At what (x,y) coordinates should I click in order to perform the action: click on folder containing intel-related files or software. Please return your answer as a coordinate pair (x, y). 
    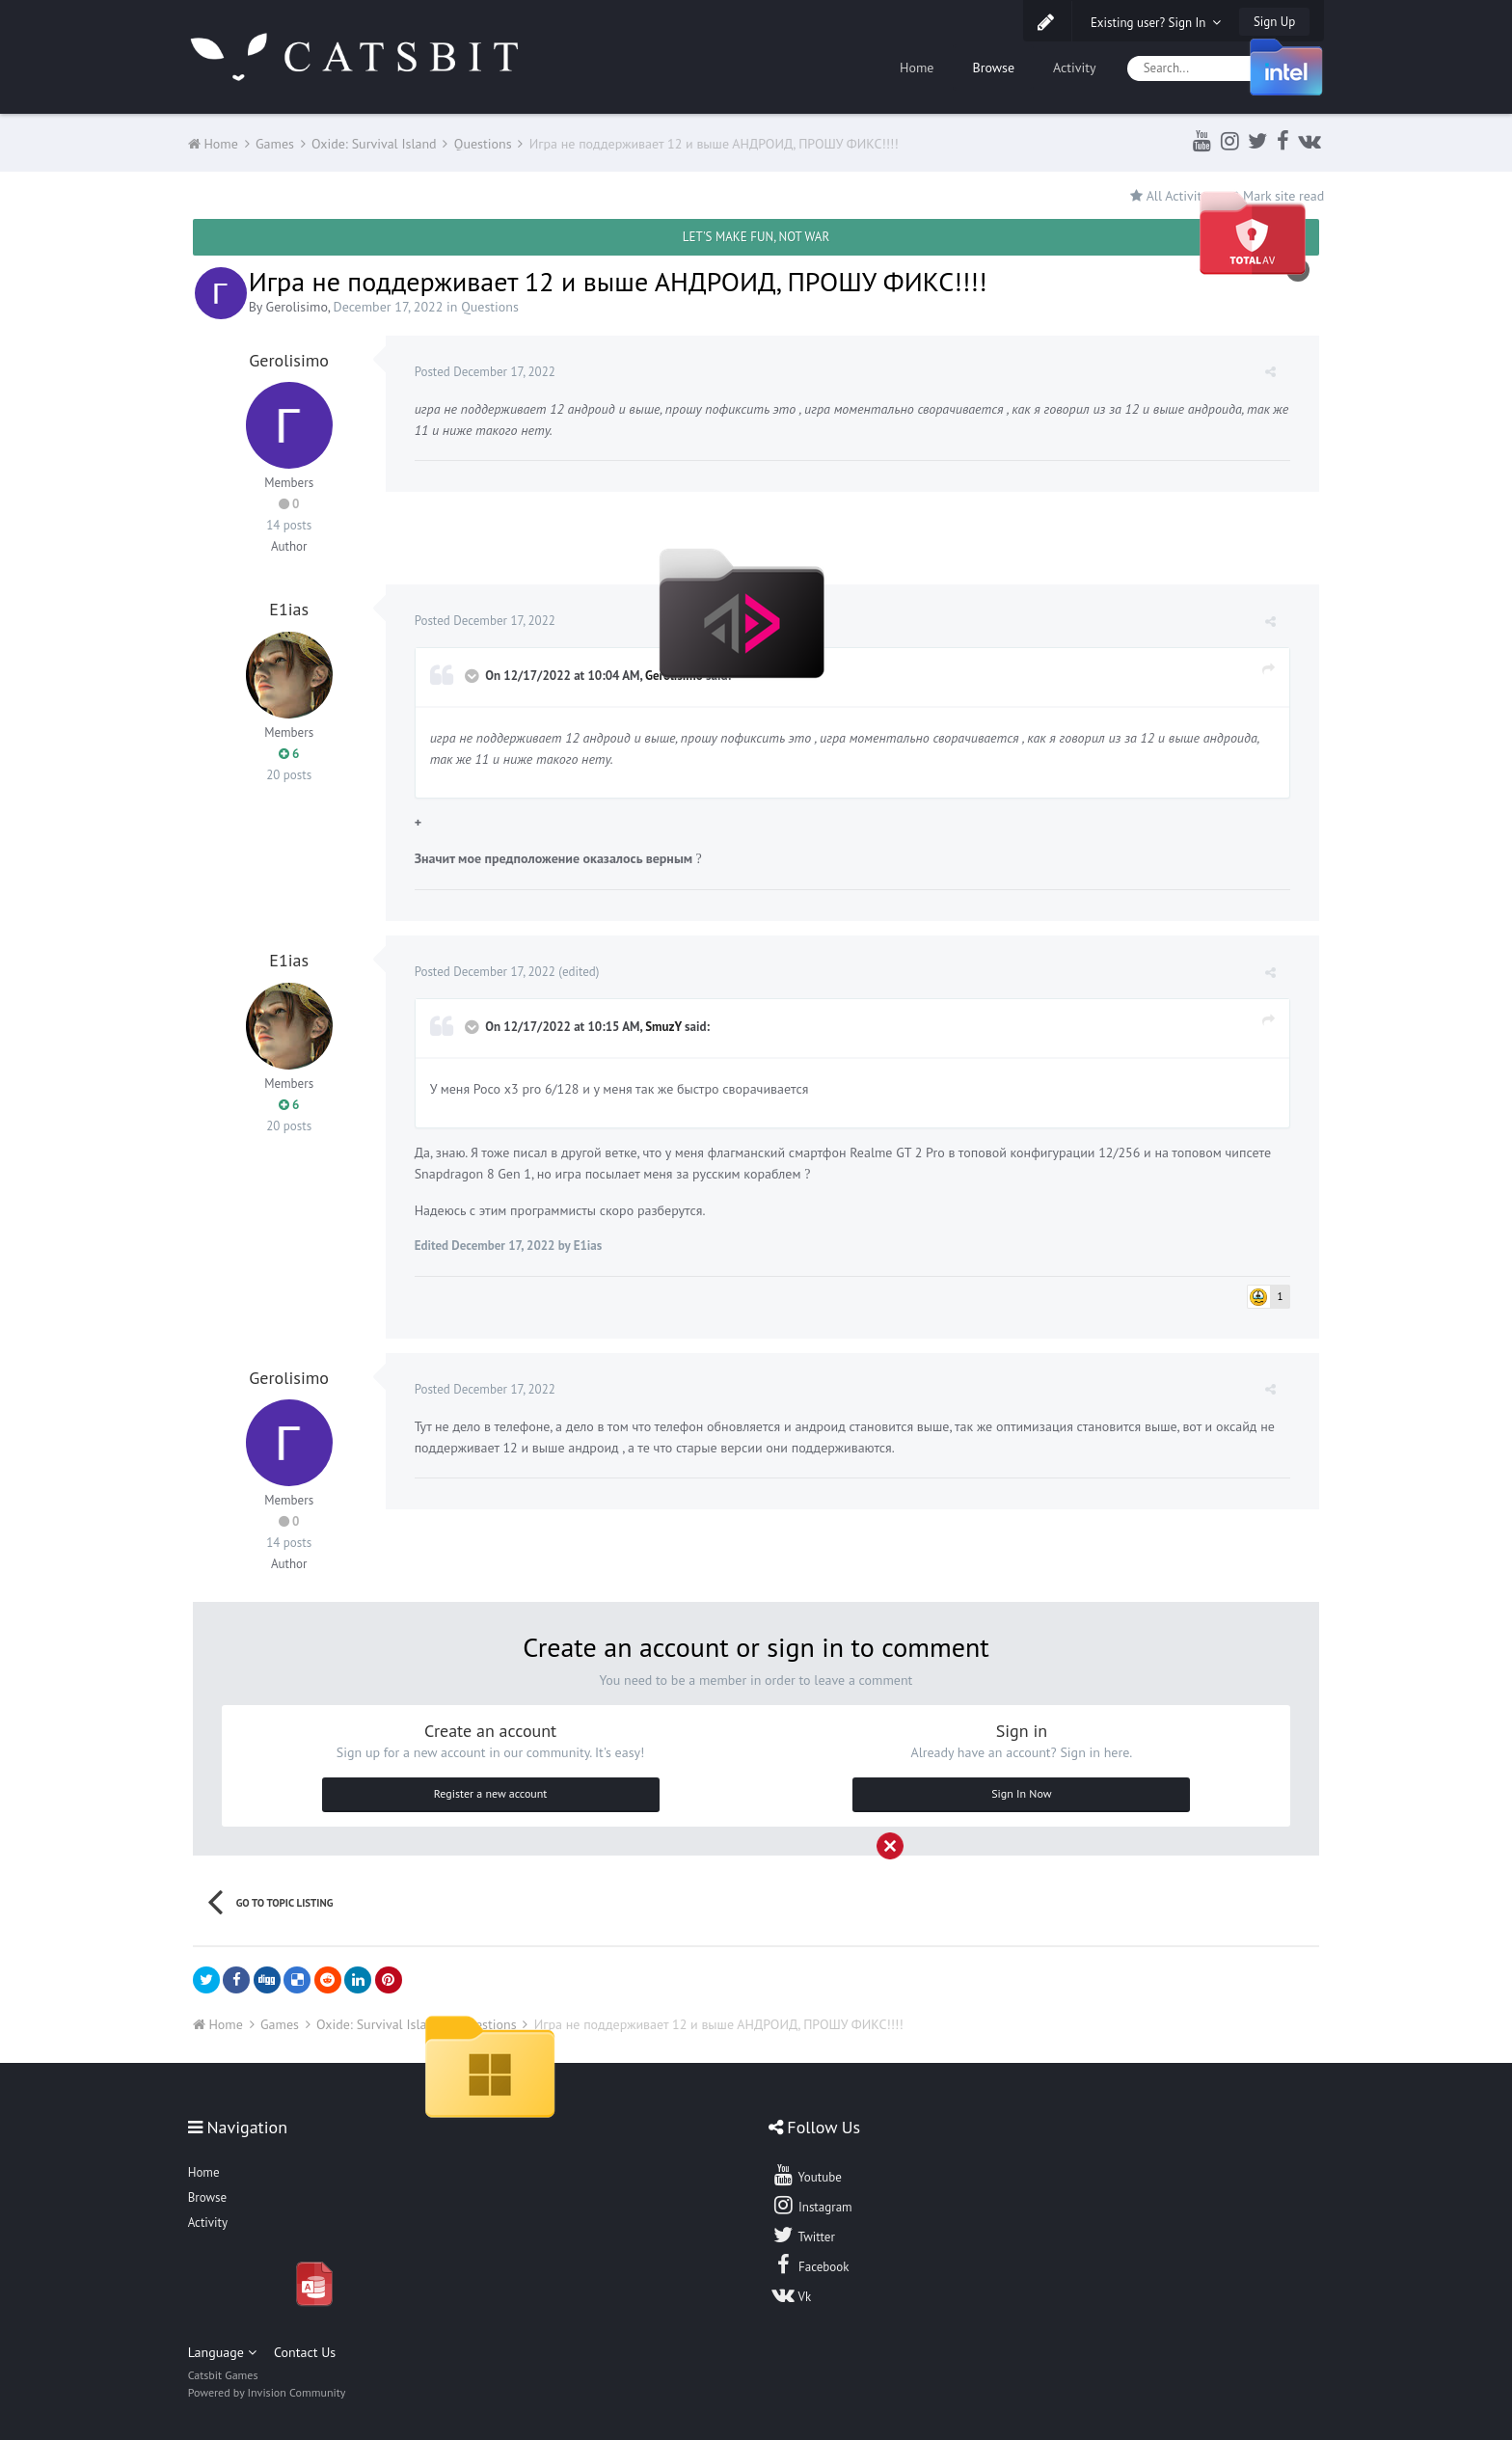
    Looking at the image, I should click on (1285, 68).